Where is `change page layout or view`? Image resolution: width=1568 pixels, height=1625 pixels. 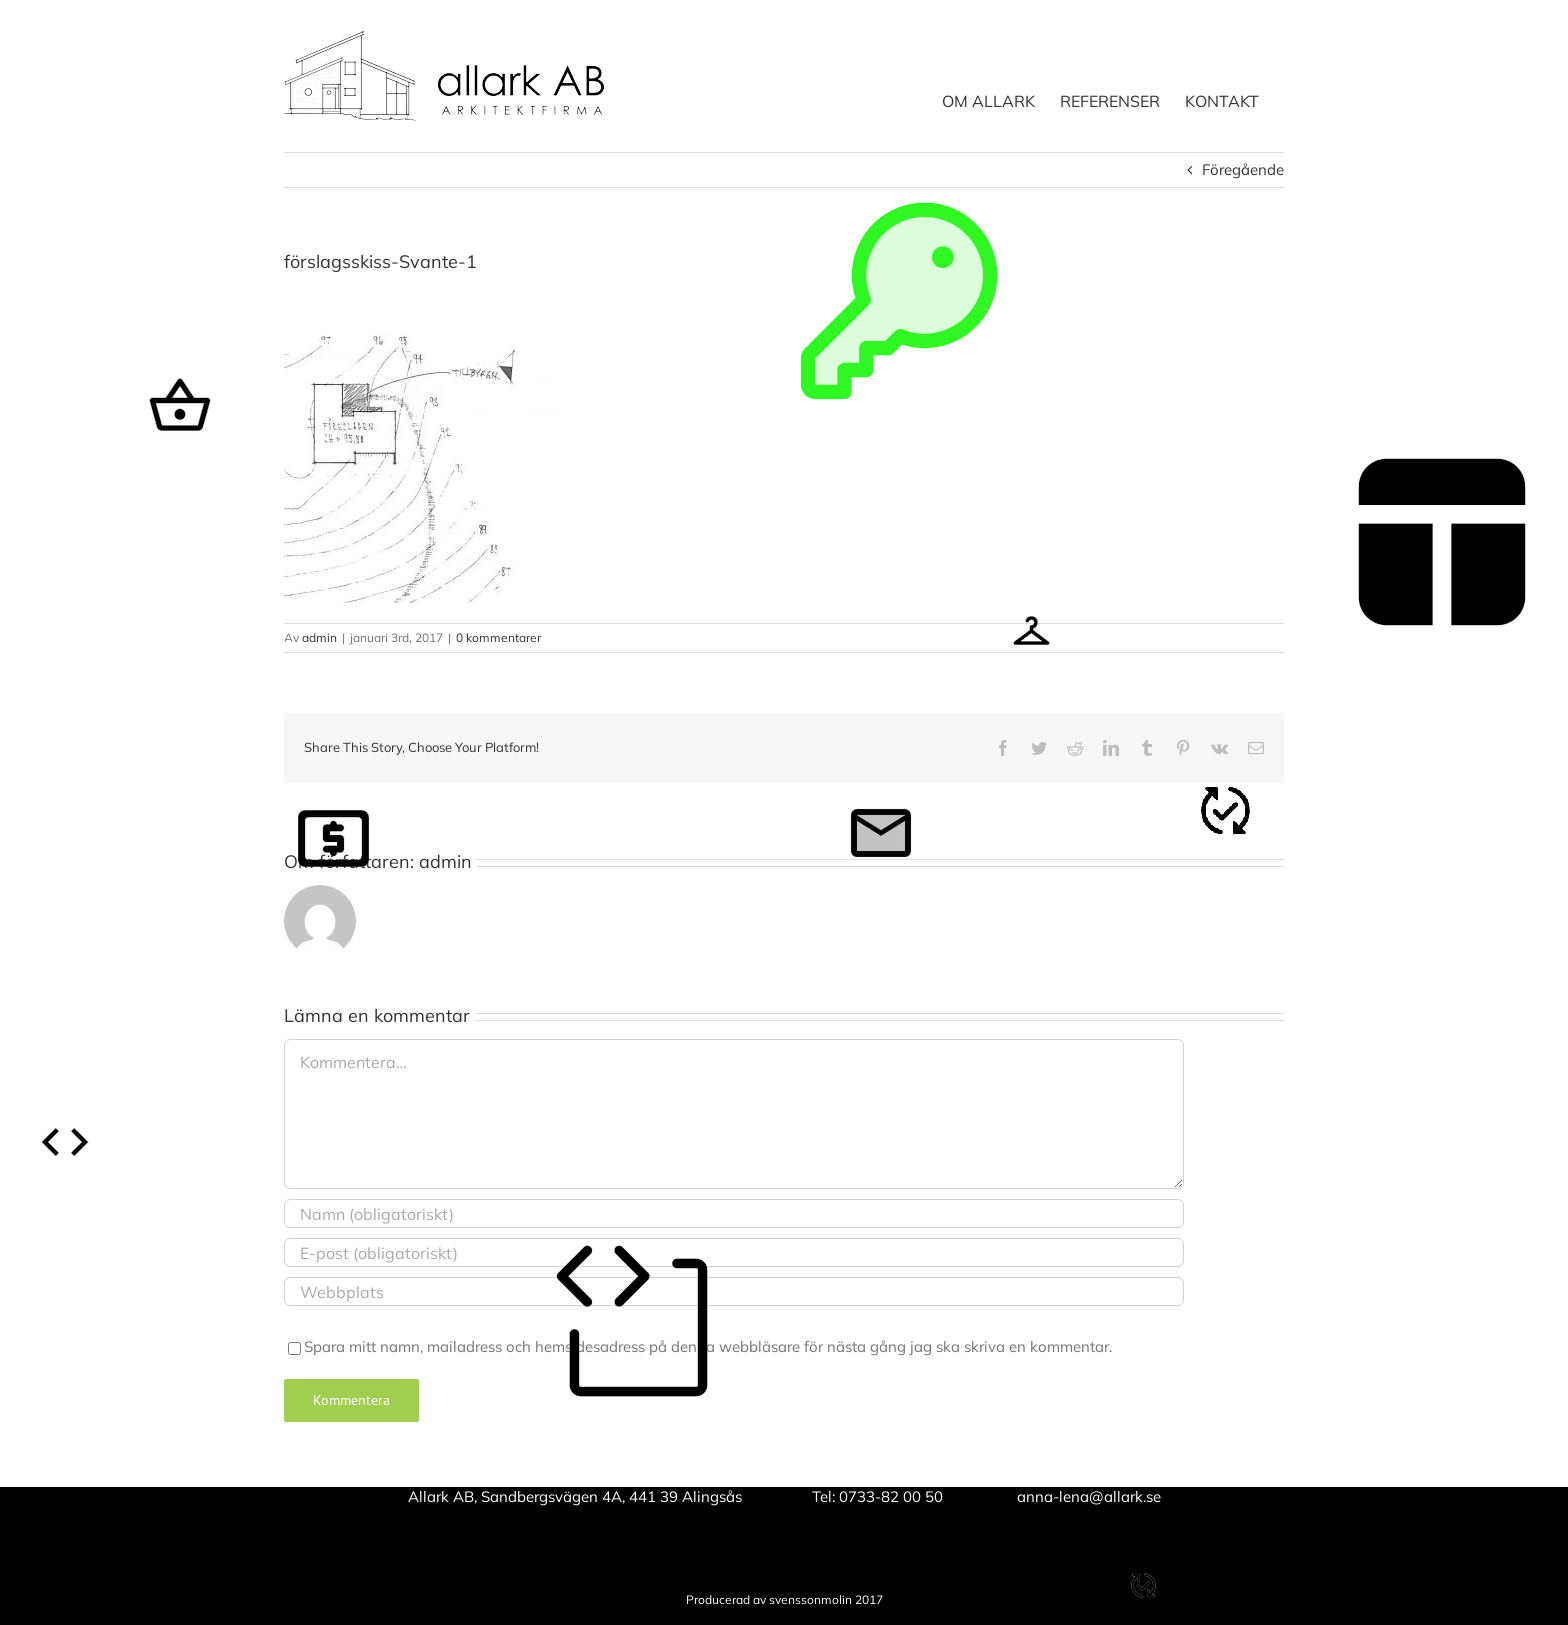 change page layout or view is located at coordinates (1442, 542).